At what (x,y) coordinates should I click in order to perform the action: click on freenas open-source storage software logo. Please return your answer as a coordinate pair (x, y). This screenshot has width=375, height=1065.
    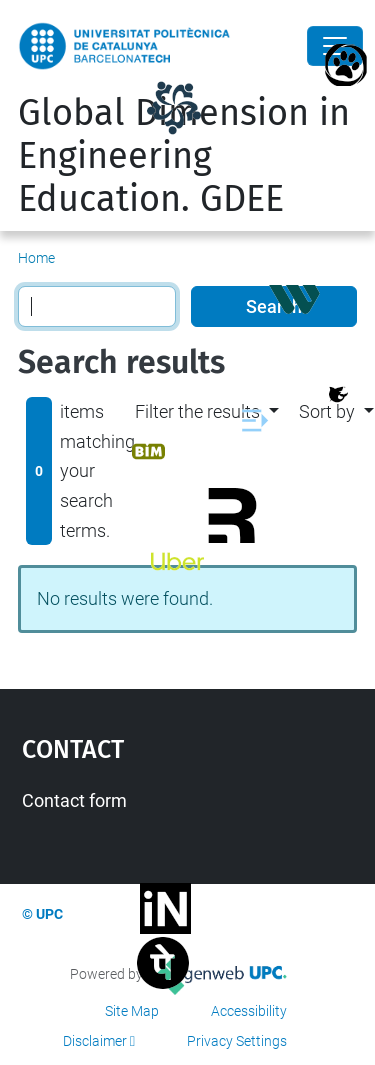
    Looking at the image, I should click on (338, 394).